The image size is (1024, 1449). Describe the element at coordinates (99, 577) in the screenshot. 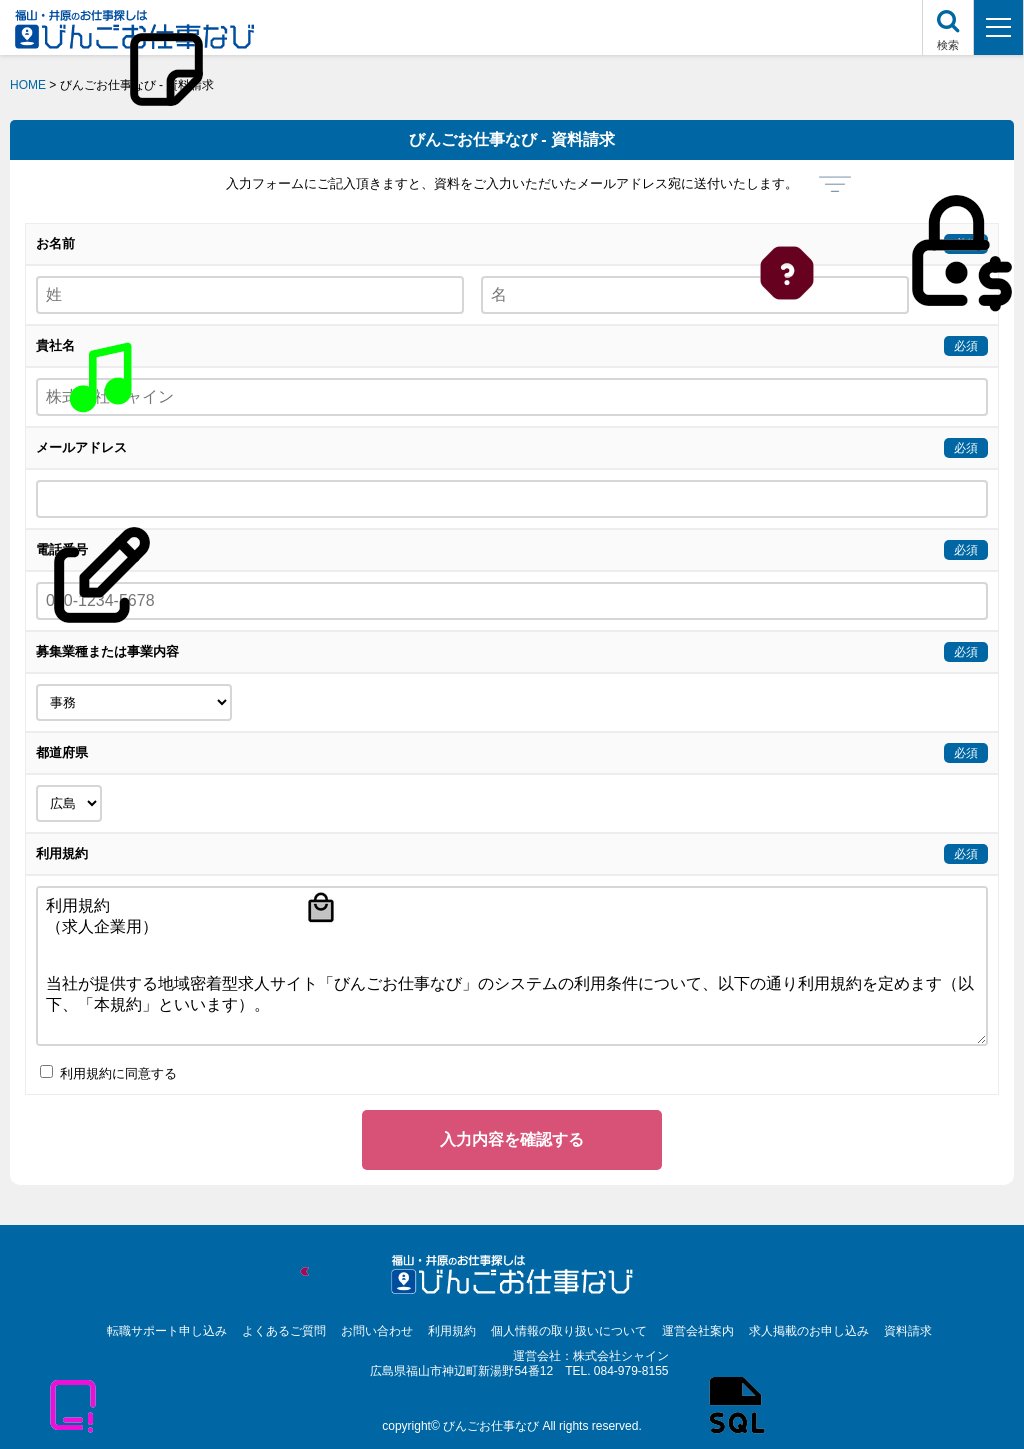

I see `edit this item` at that location.